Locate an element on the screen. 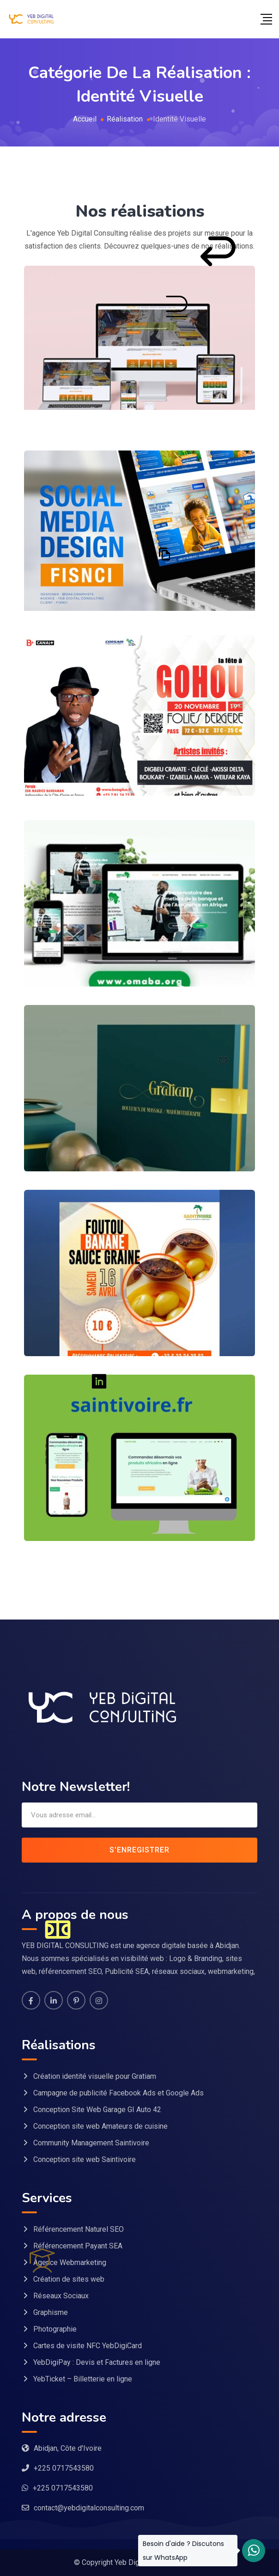  view student profile is located at coordinates (42, 2261).